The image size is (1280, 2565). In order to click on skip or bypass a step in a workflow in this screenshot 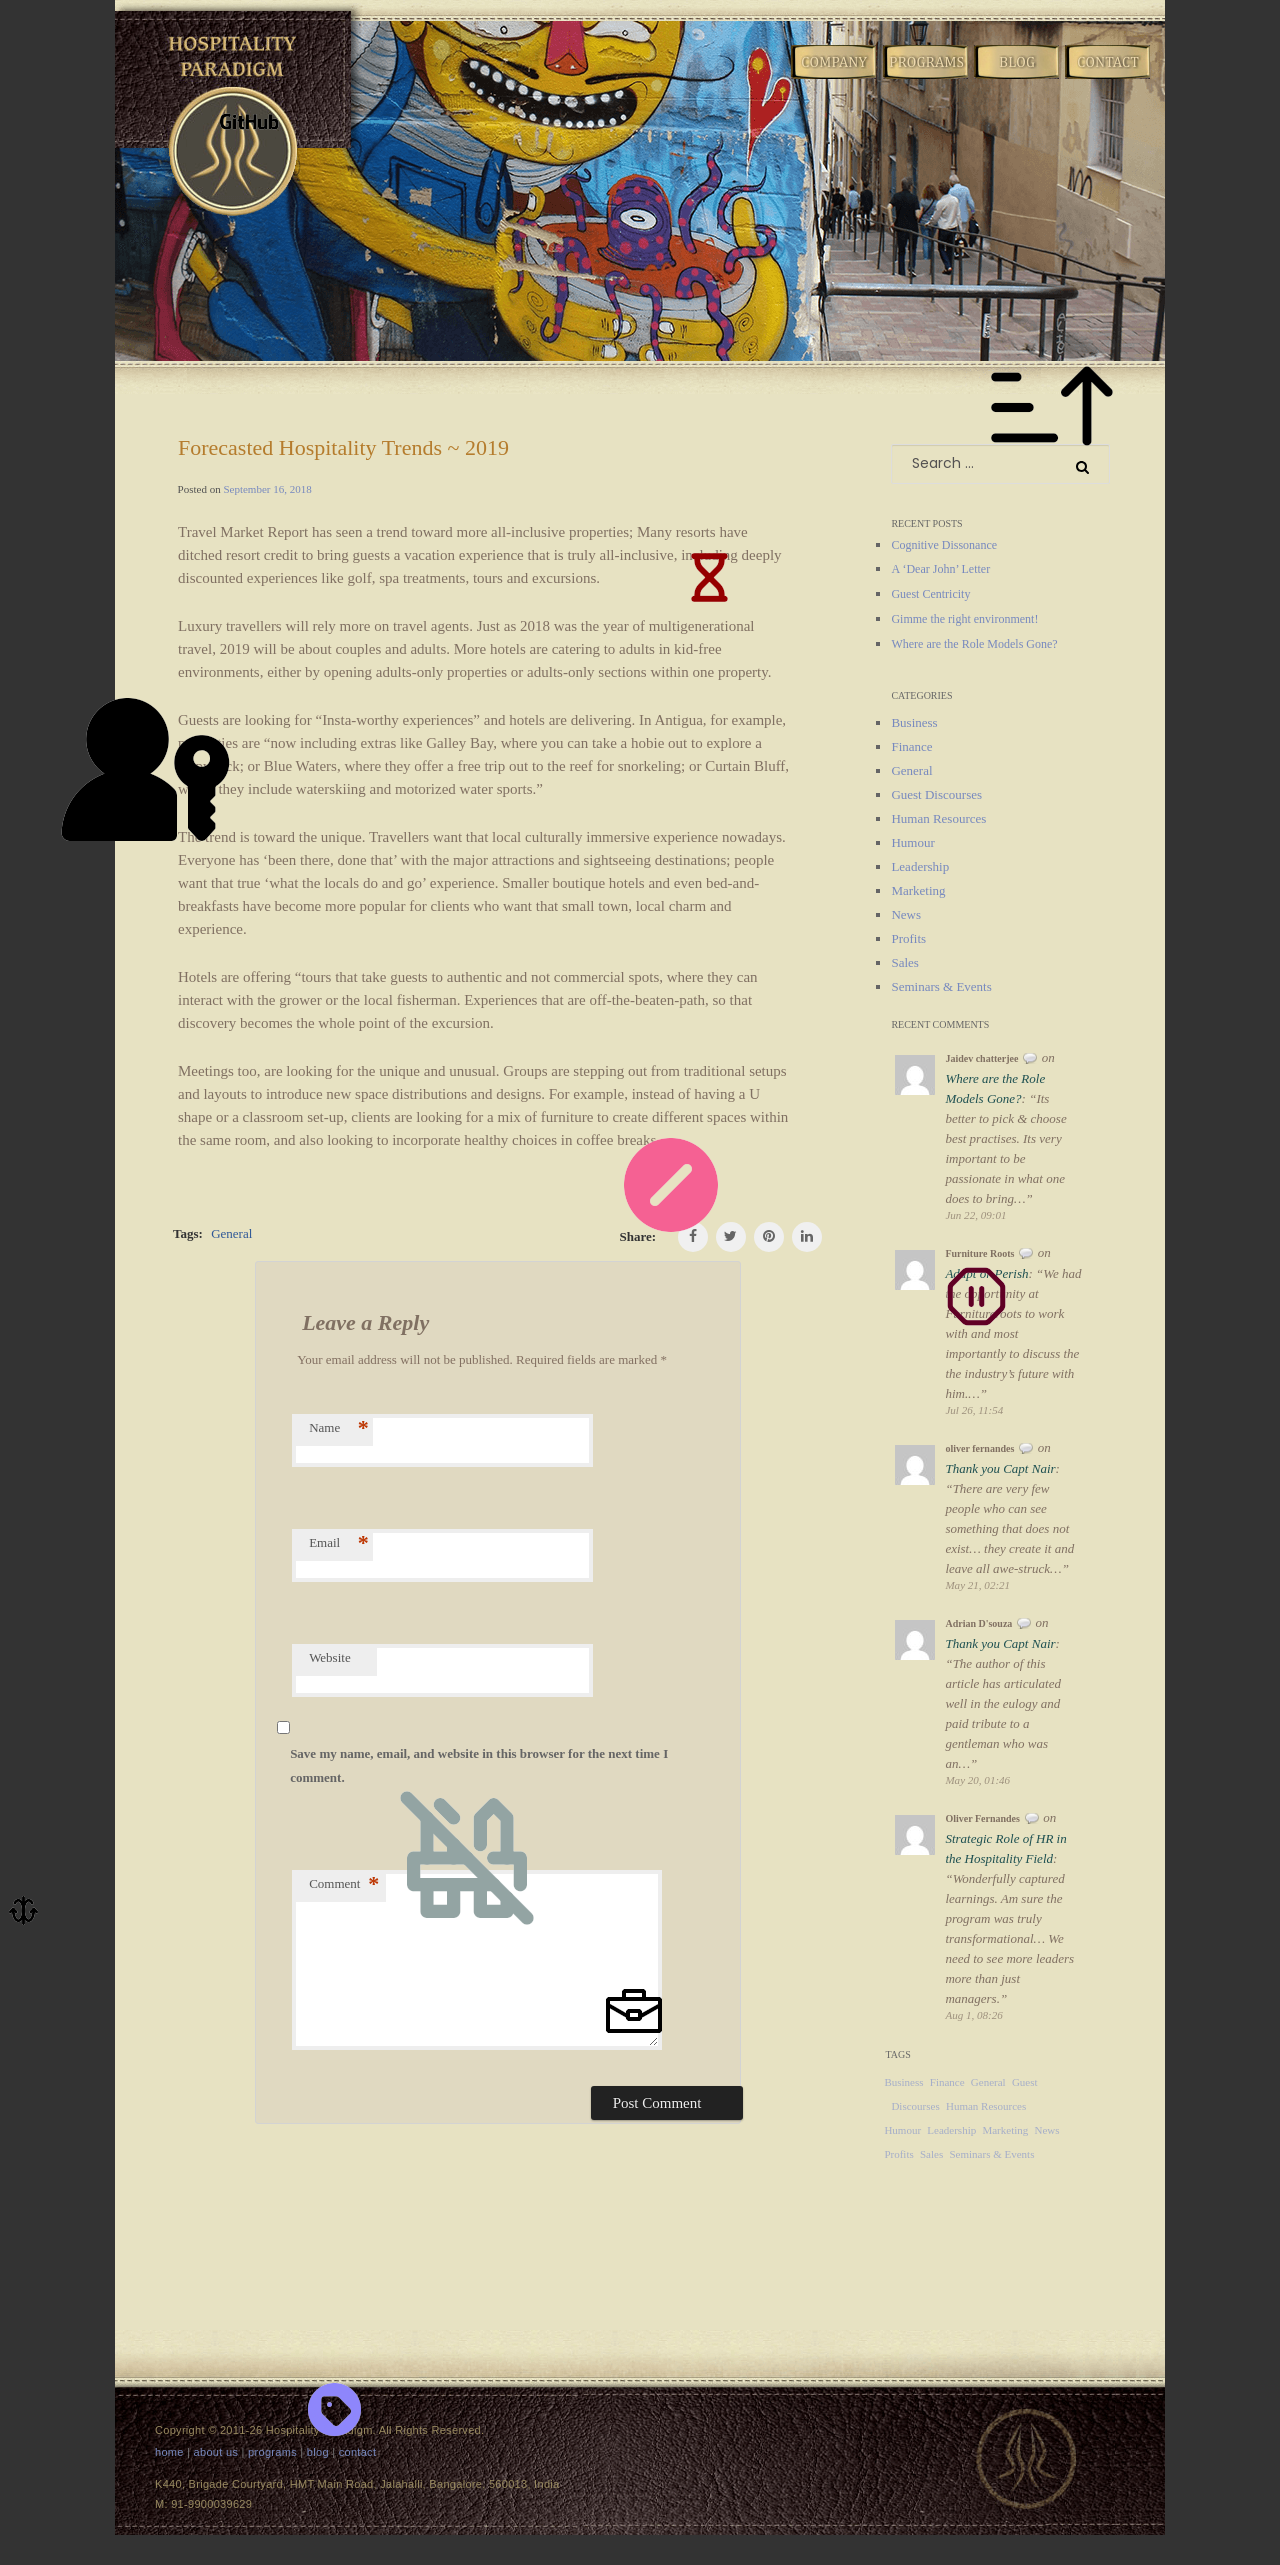, I will do `click(671, 1185)`.